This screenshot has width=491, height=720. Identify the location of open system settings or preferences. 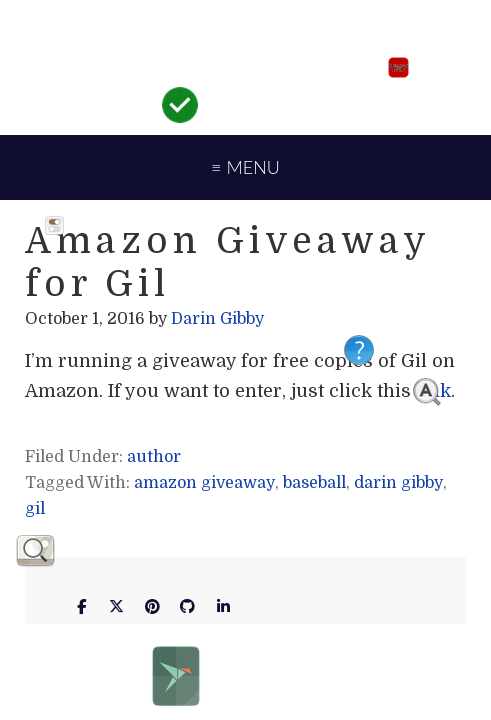
(54, 225).